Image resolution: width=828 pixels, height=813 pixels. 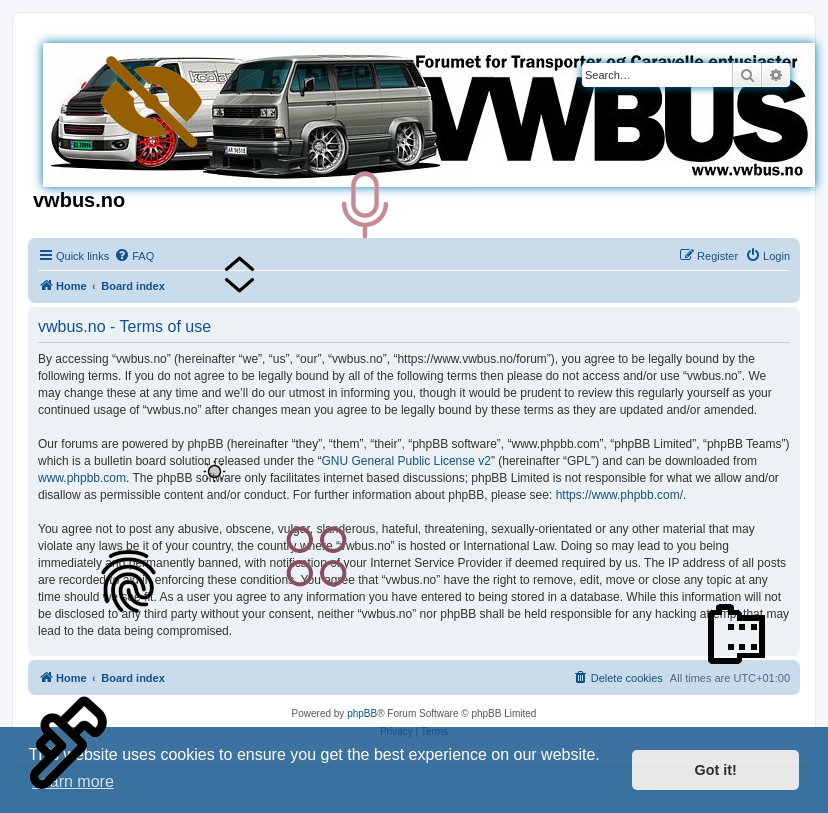 What do you see at coordinates (316, 556) in the screenshot?
I see `open the app drawer or launcher` at bounding box center [316, 556].